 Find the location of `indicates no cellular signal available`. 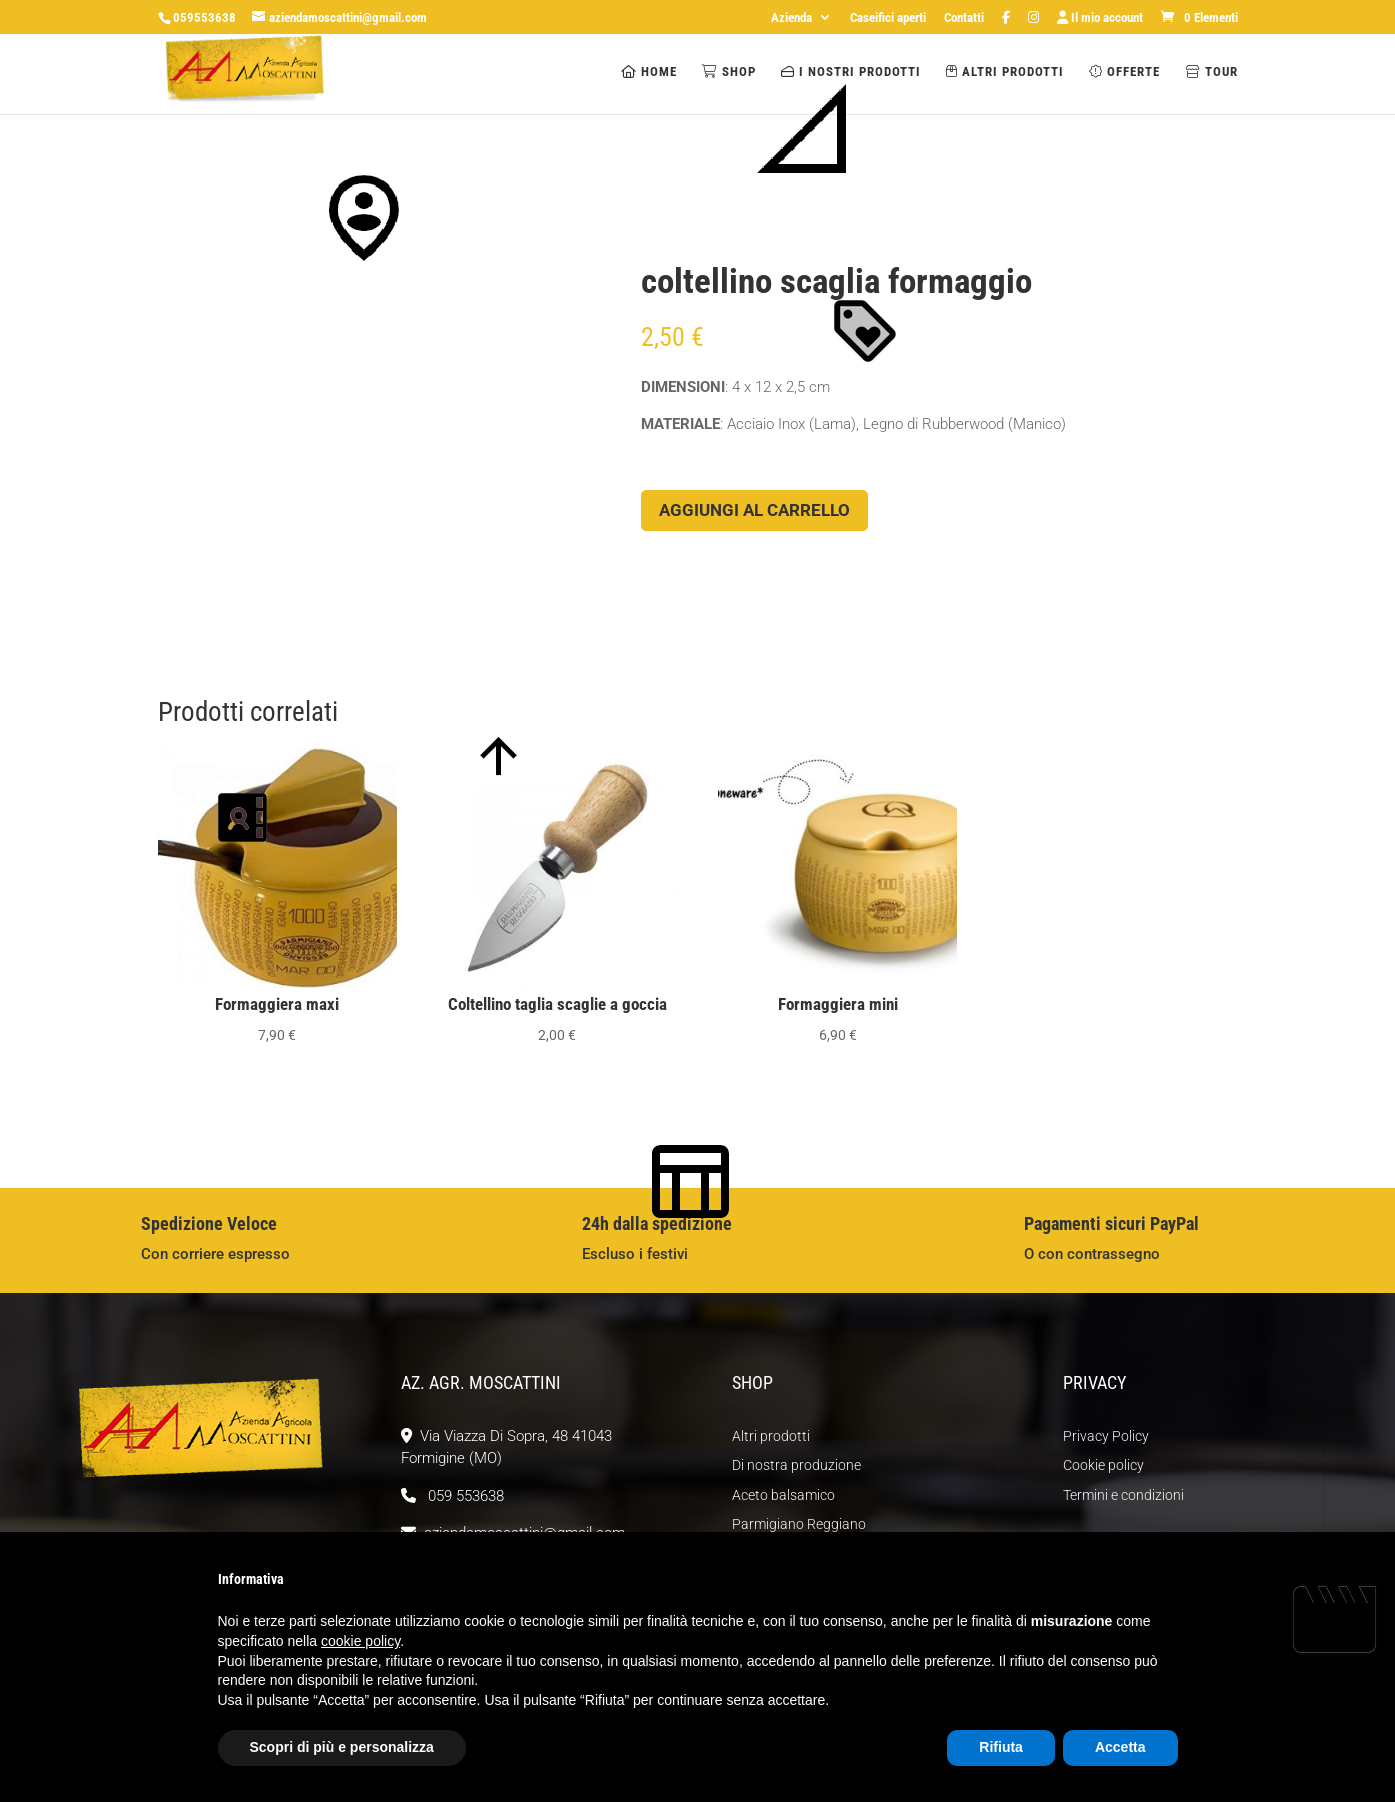

indicates no cellular signal available is located at coordinates (801, 128).